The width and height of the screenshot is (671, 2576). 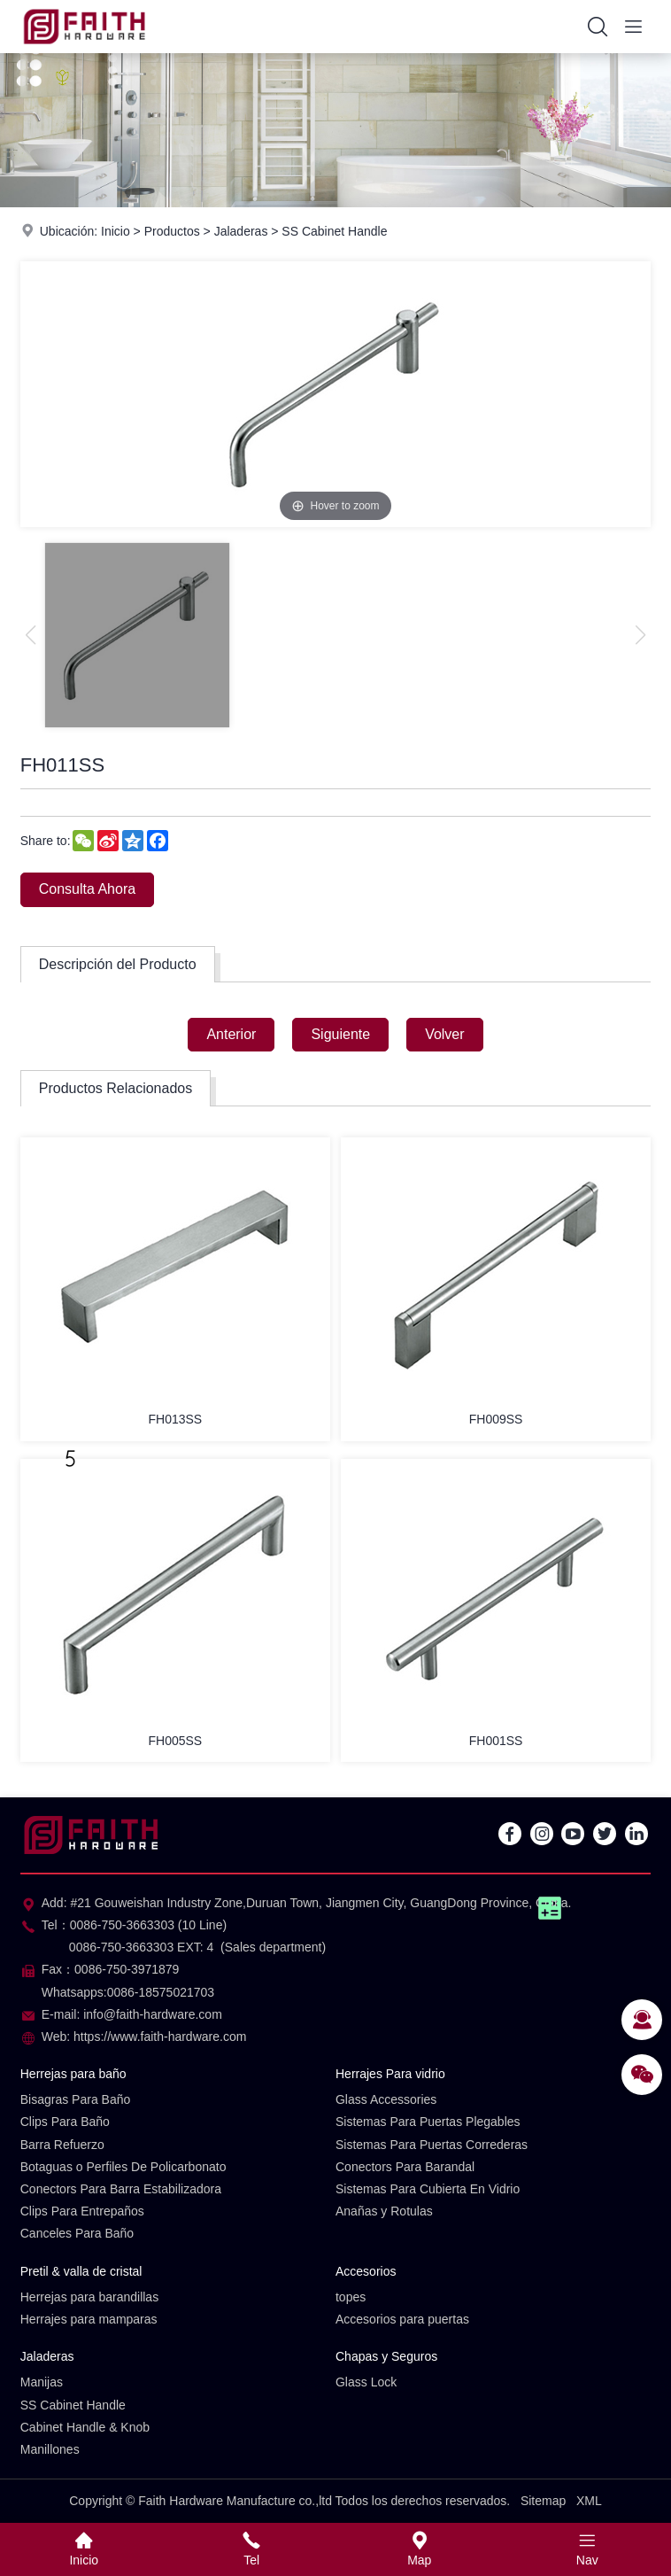 I want to click on open calculator or math tools, so click(x=550, y=1908).